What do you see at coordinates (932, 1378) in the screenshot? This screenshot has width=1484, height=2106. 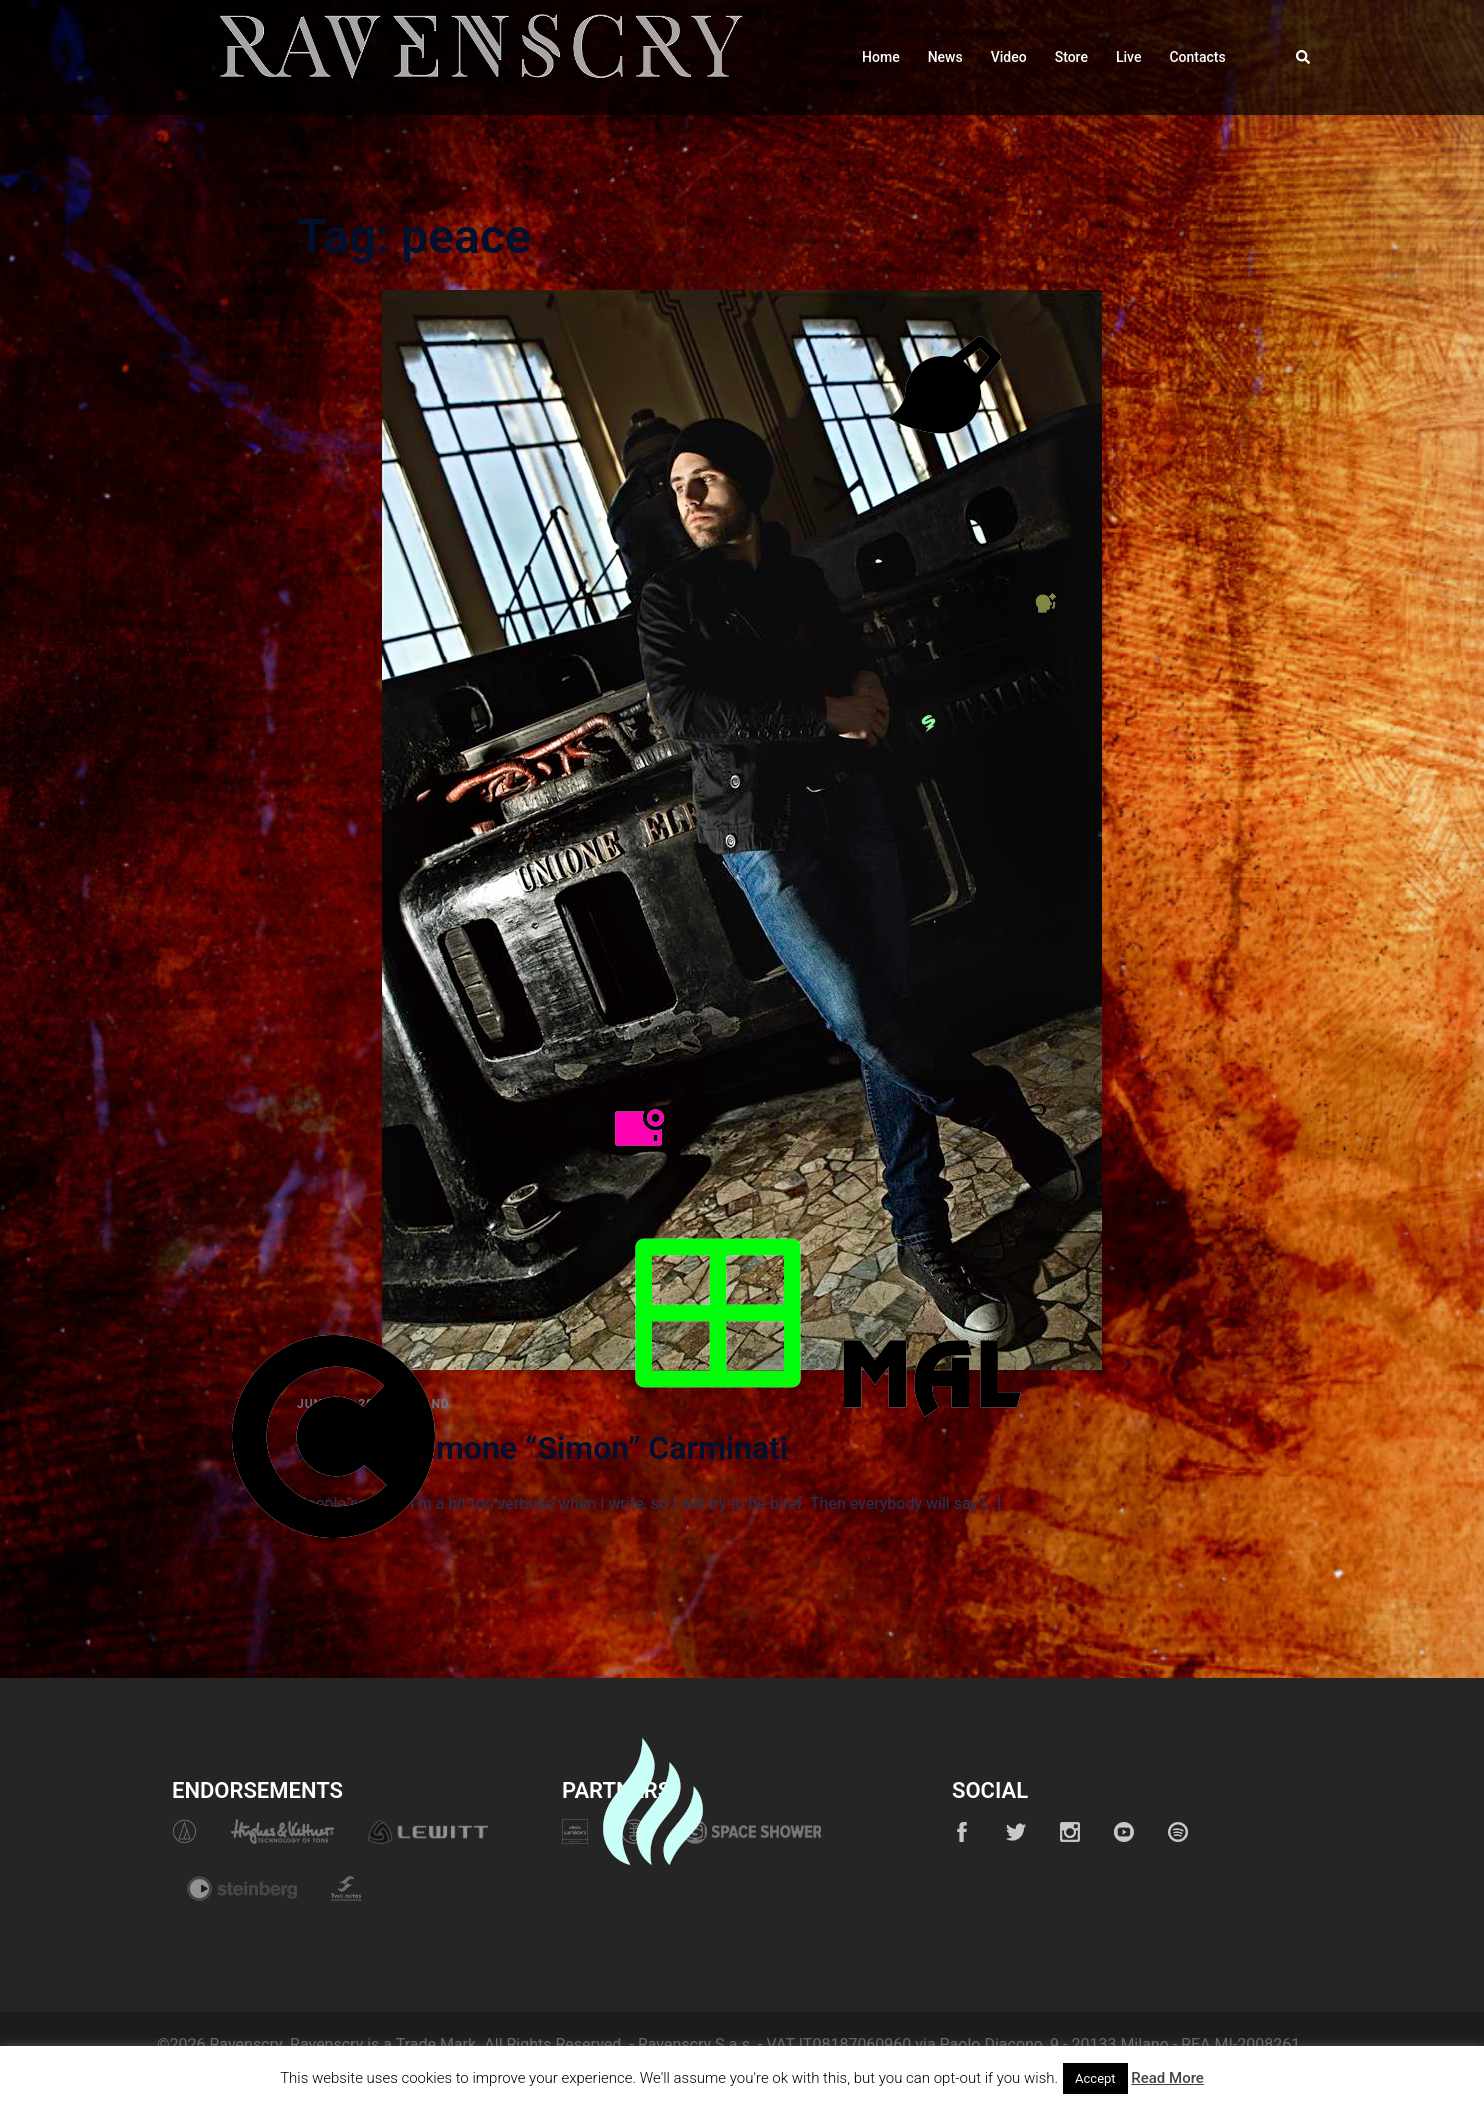 I see `open MyAnimeList app or website` at bounding box center [932, 1378].